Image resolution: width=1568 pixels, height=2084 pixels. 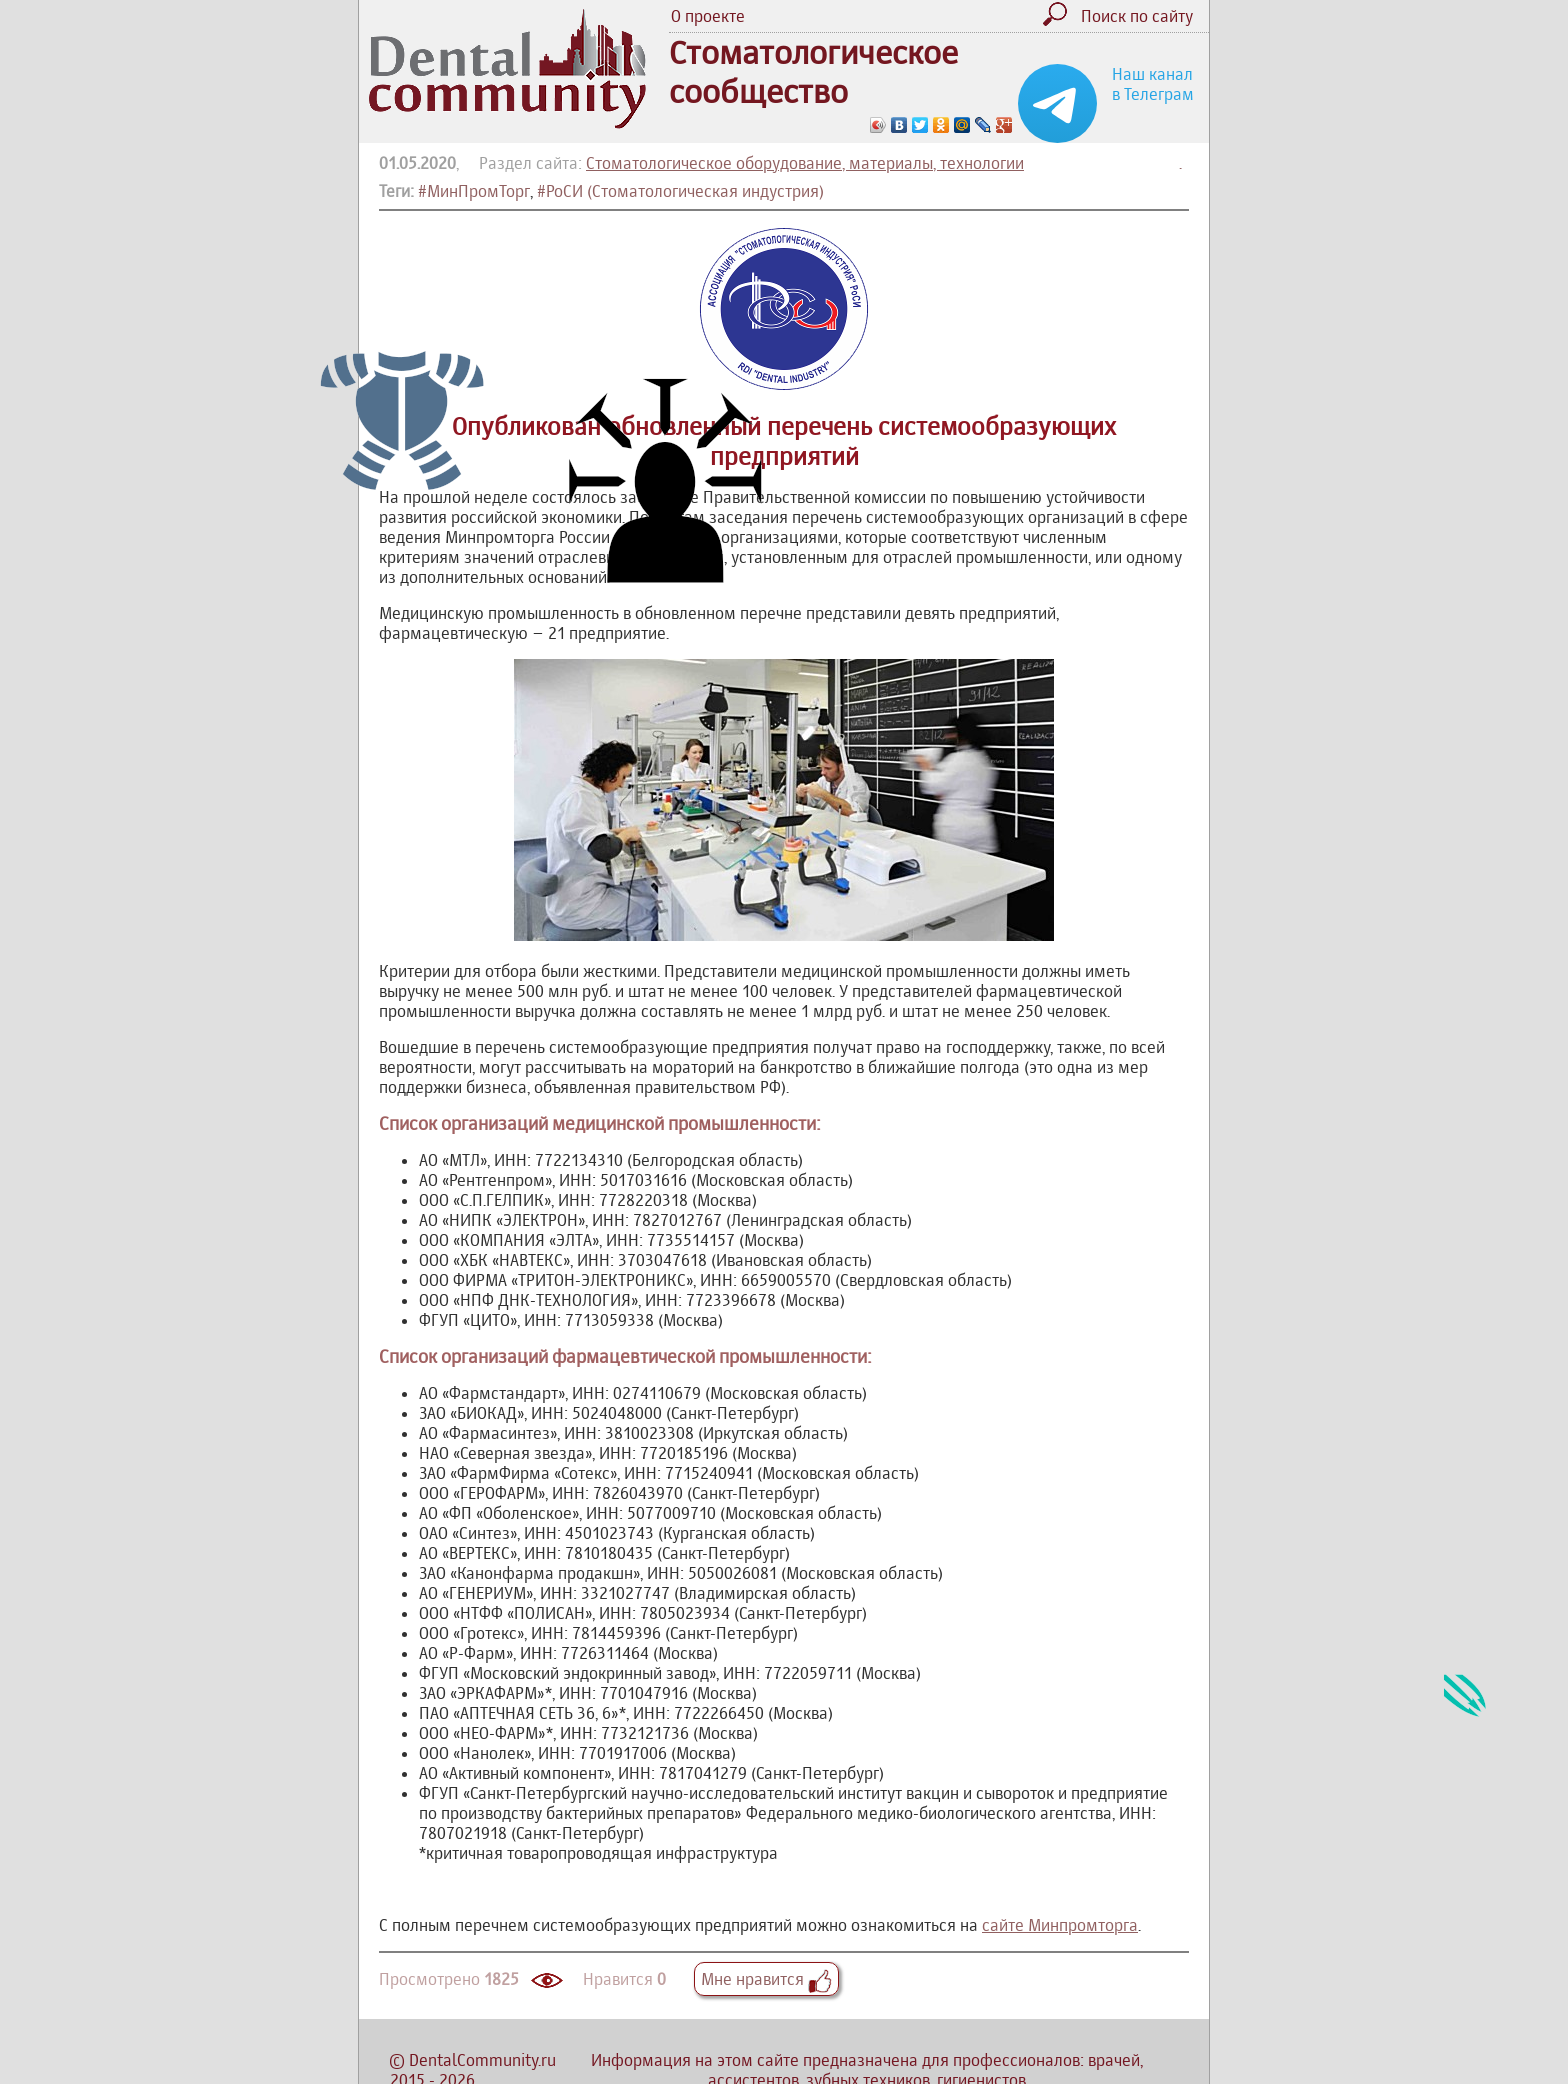 I want to click on fishing equipment or tackle inventory, so click(x=1464, y=1695).